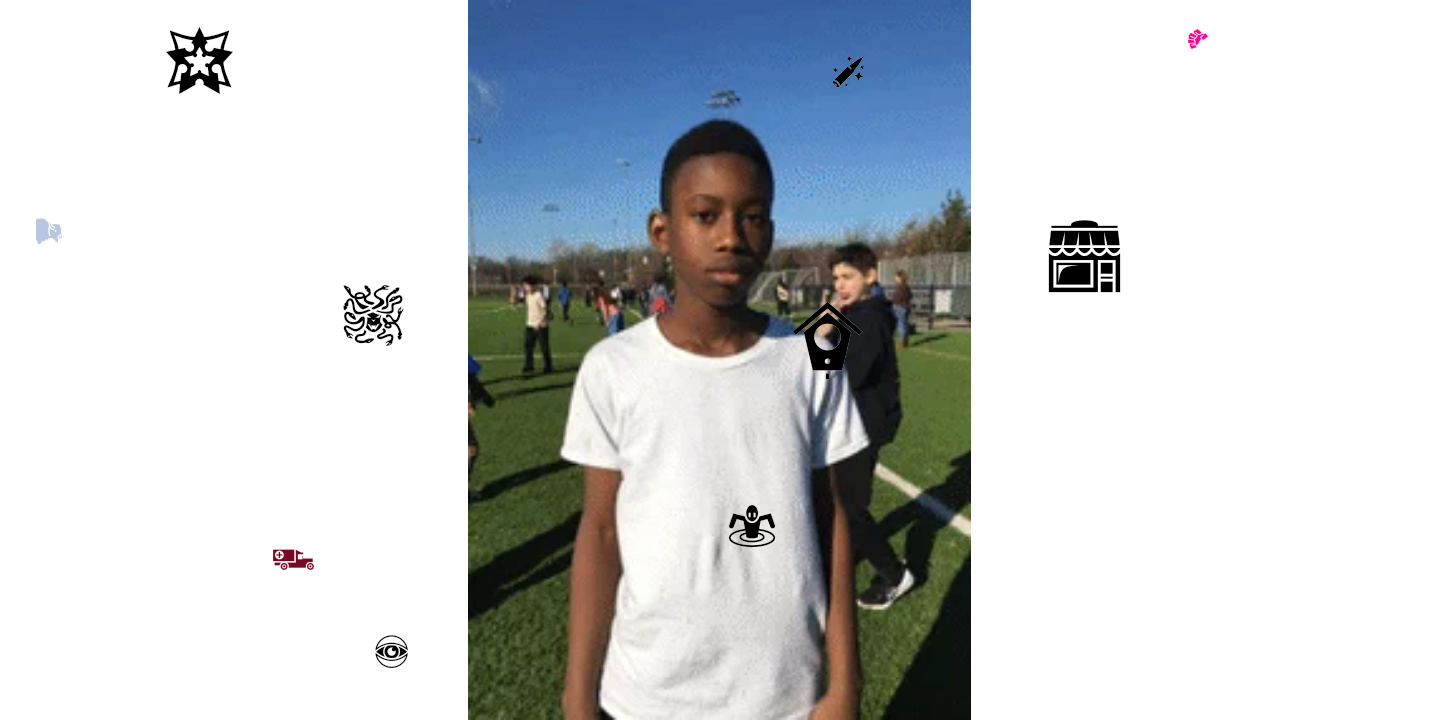  Describe the element at coordinates (293, 559) in the screenshot. I see `military ambulance unit or medical transport` at that location.